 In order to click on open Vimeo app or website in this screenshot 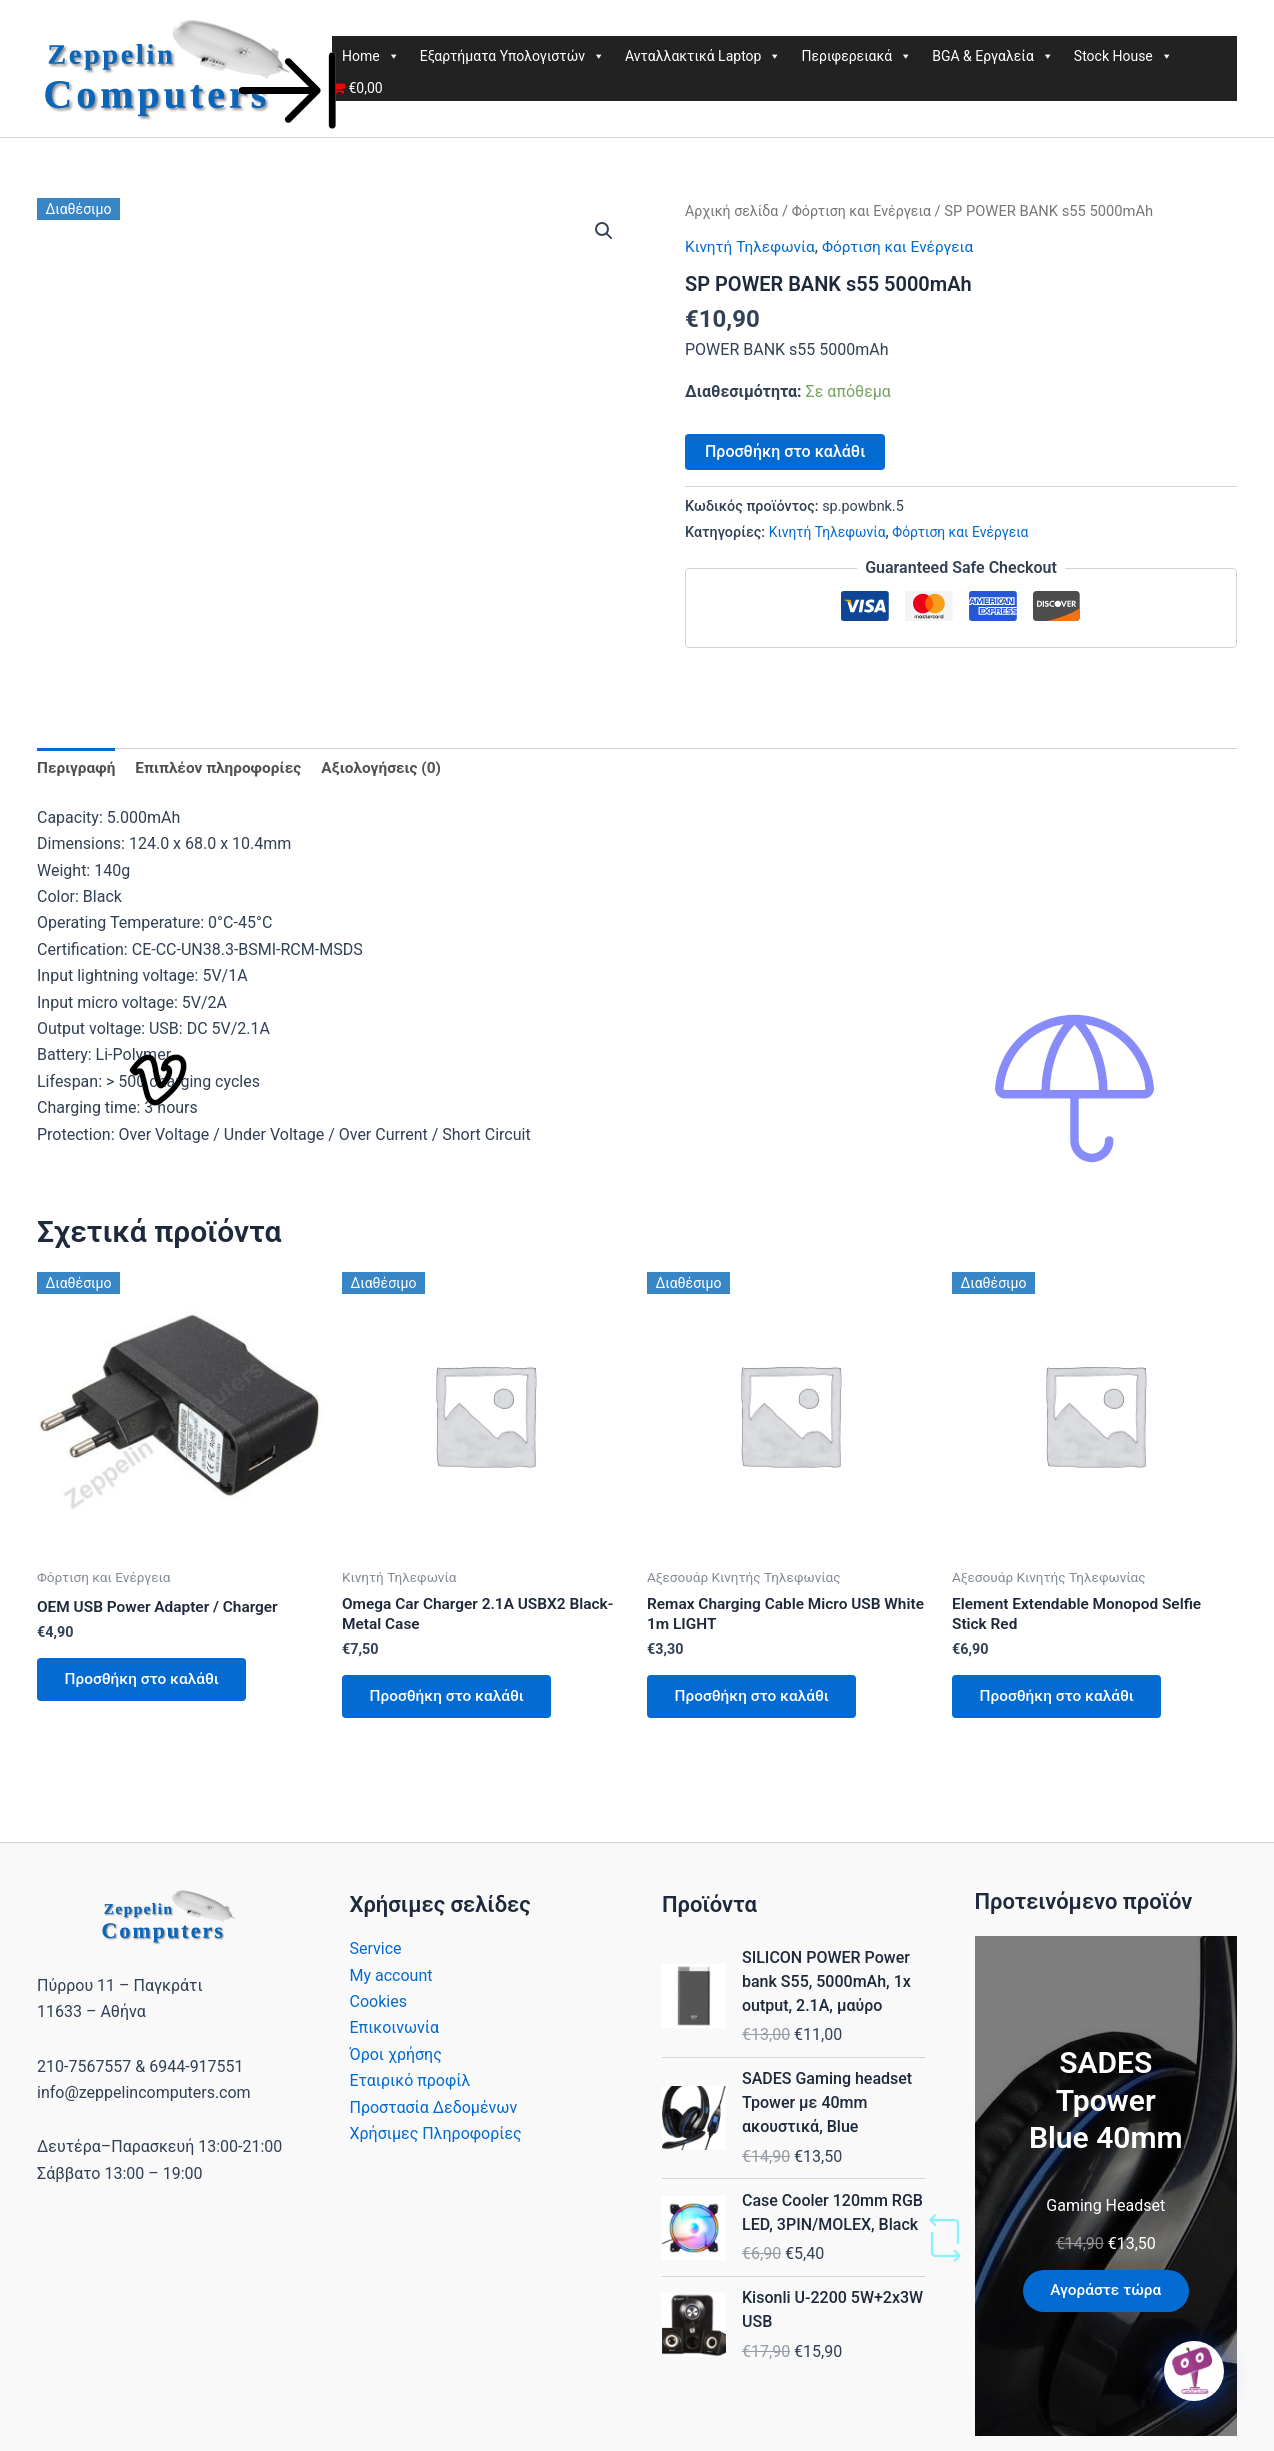, I will do `click(158, 1080)`.